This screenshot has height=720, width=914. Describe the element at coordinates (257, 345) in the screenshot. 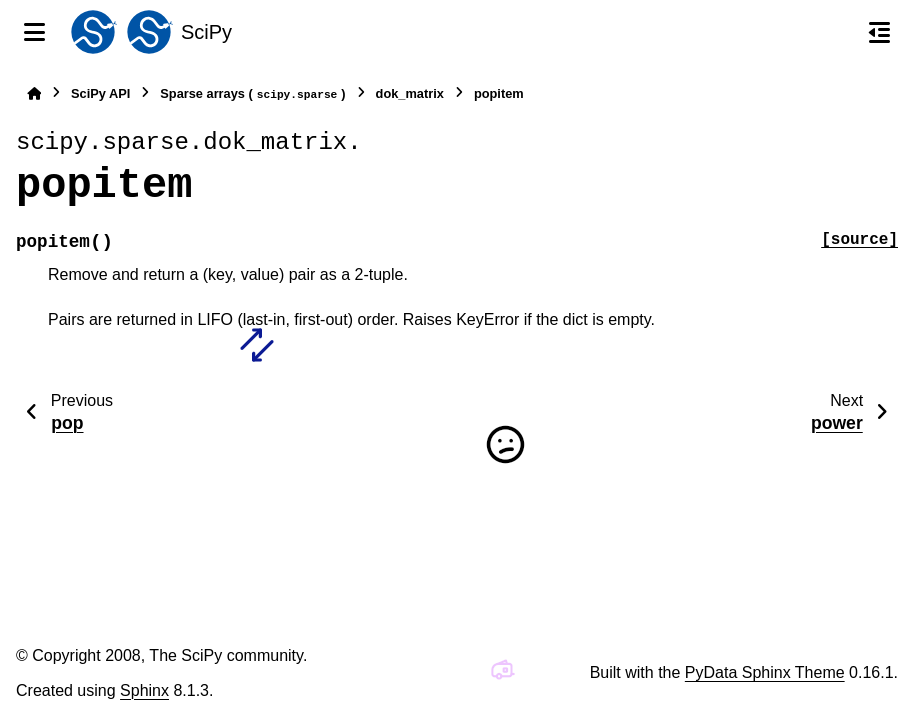

I see `resize element diagonally` at that location.